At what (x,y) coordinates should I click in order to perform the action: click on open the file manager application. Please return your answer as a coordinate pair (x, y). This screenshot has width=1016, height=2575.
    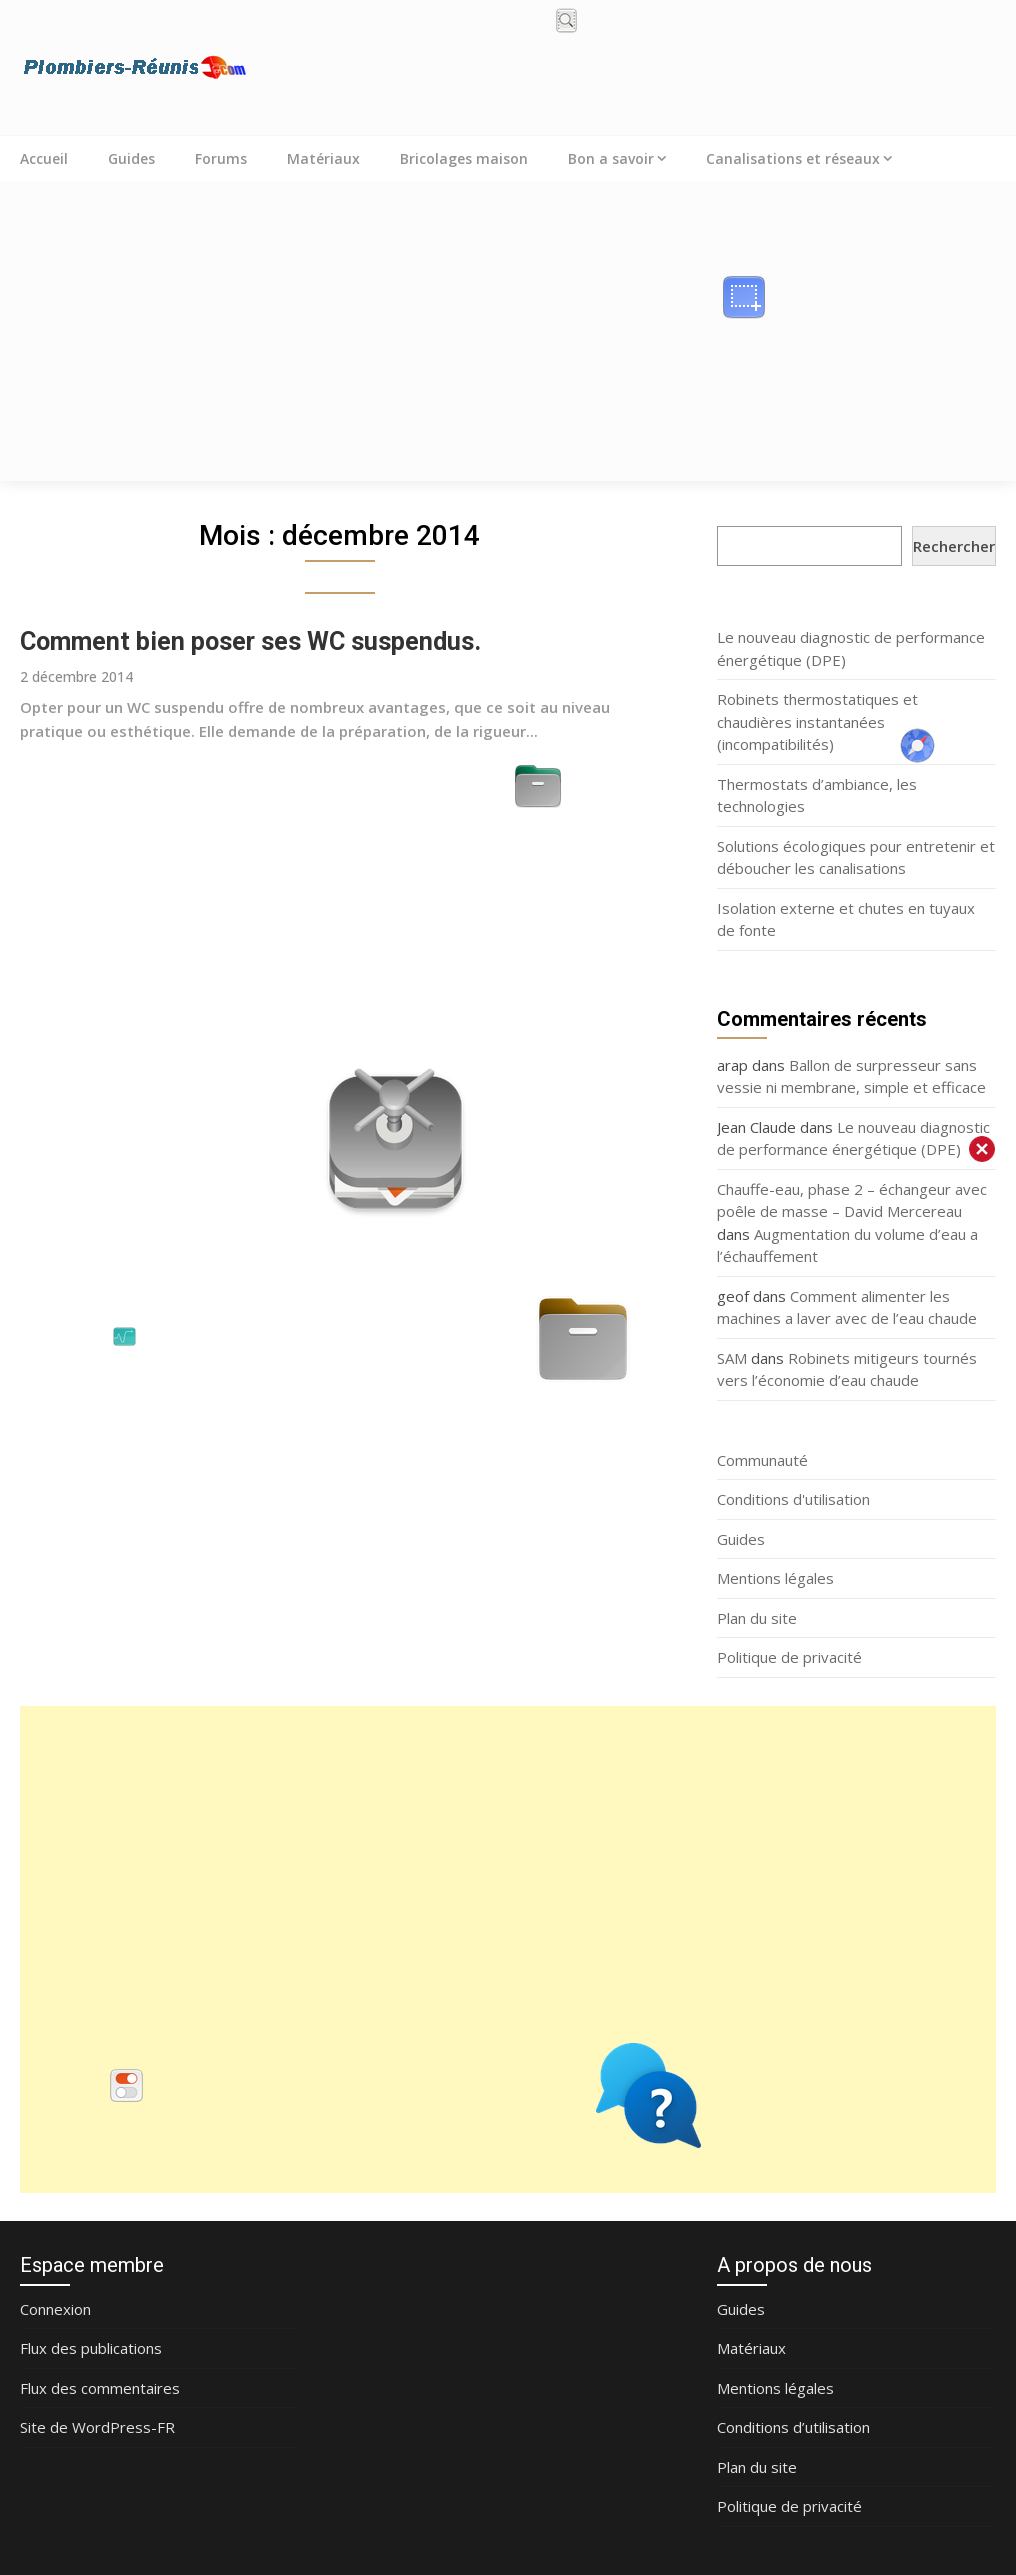
    Looking at the image, I should click on (538, 786).